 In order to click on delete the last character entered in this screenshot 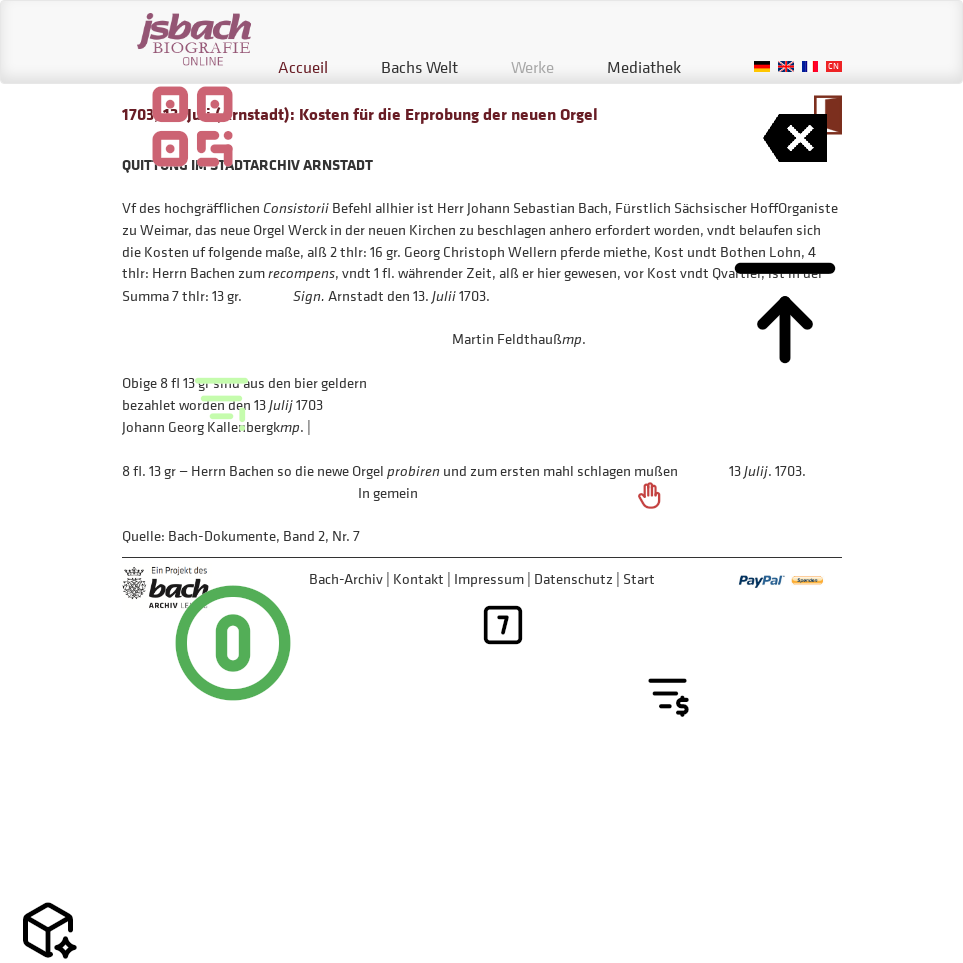, I will do `click(795, 138)`.